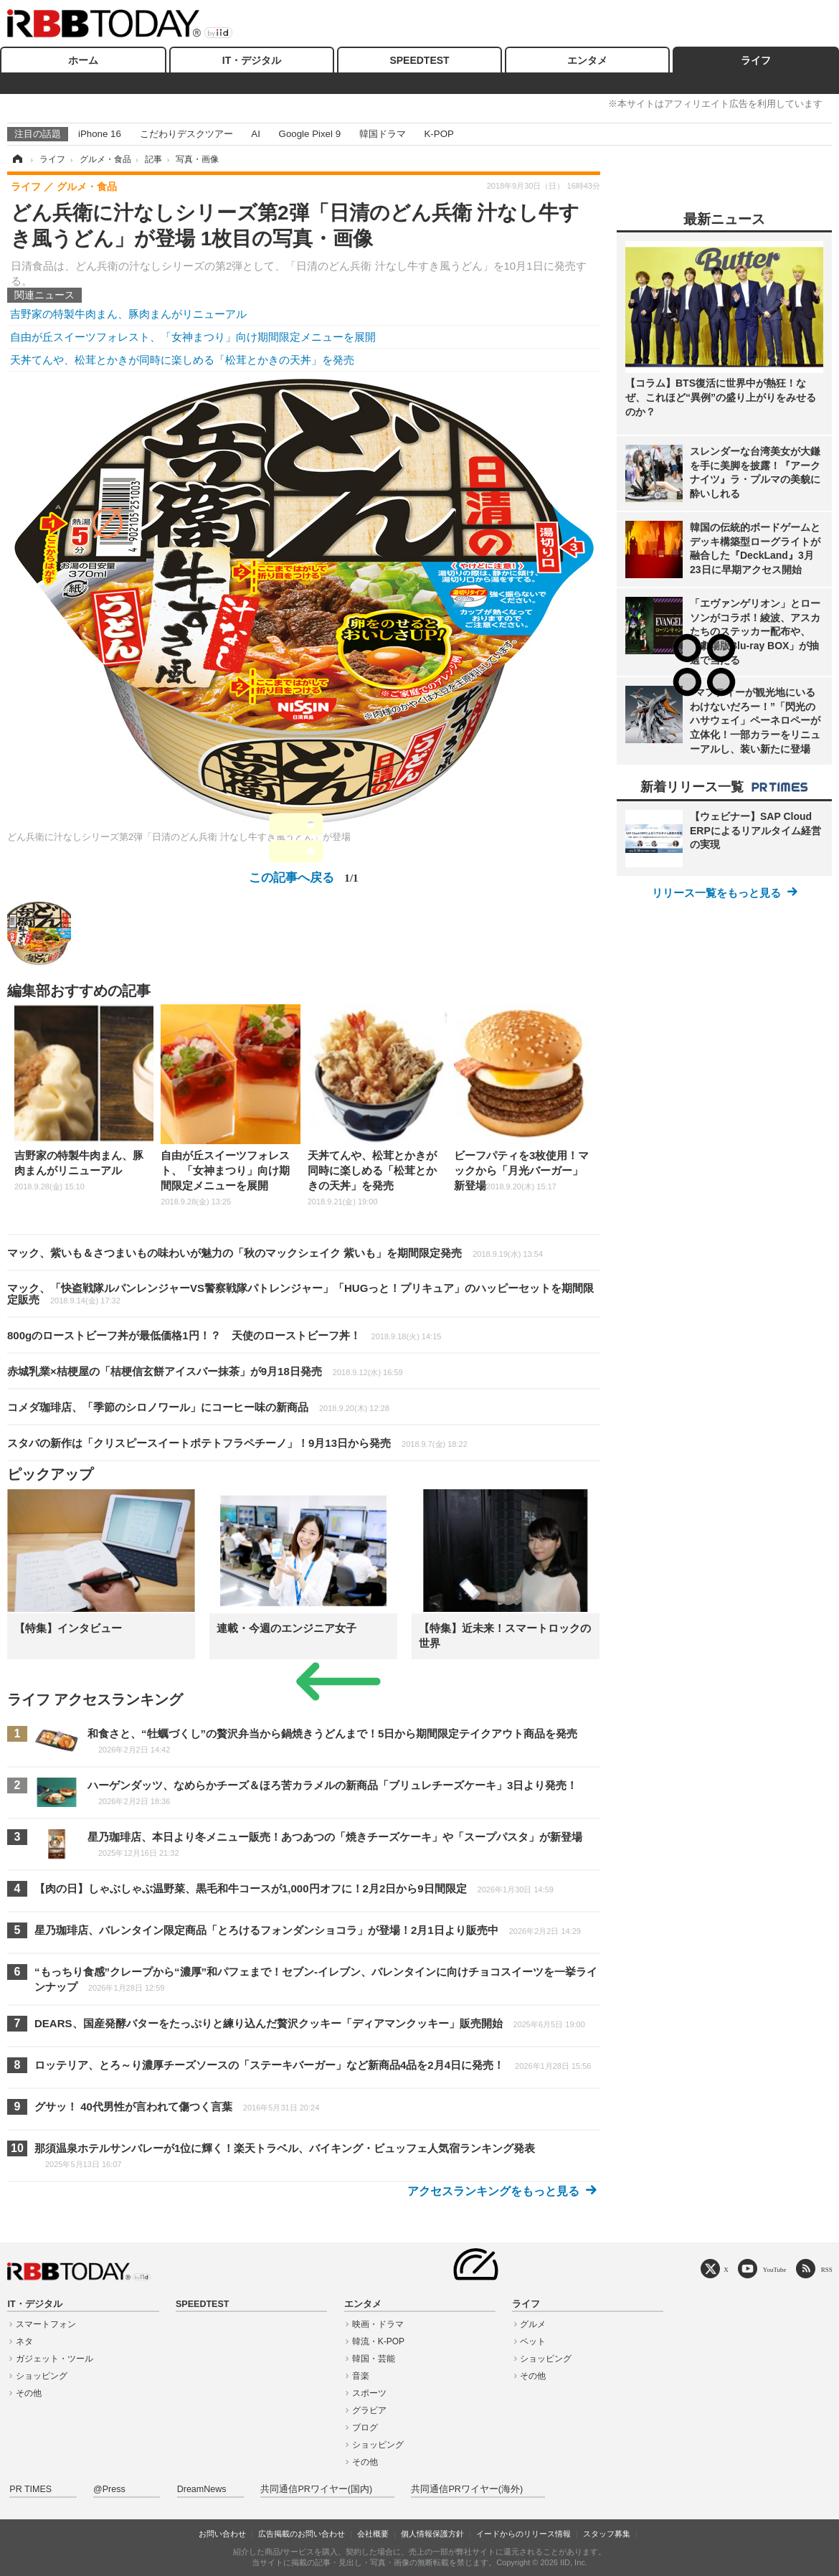 This screenshot has height=2576, width=839. What do you see at coordinates (296, 838) in the screenshot?
I see `access storage or server settings` at bounding box center [296, 838].